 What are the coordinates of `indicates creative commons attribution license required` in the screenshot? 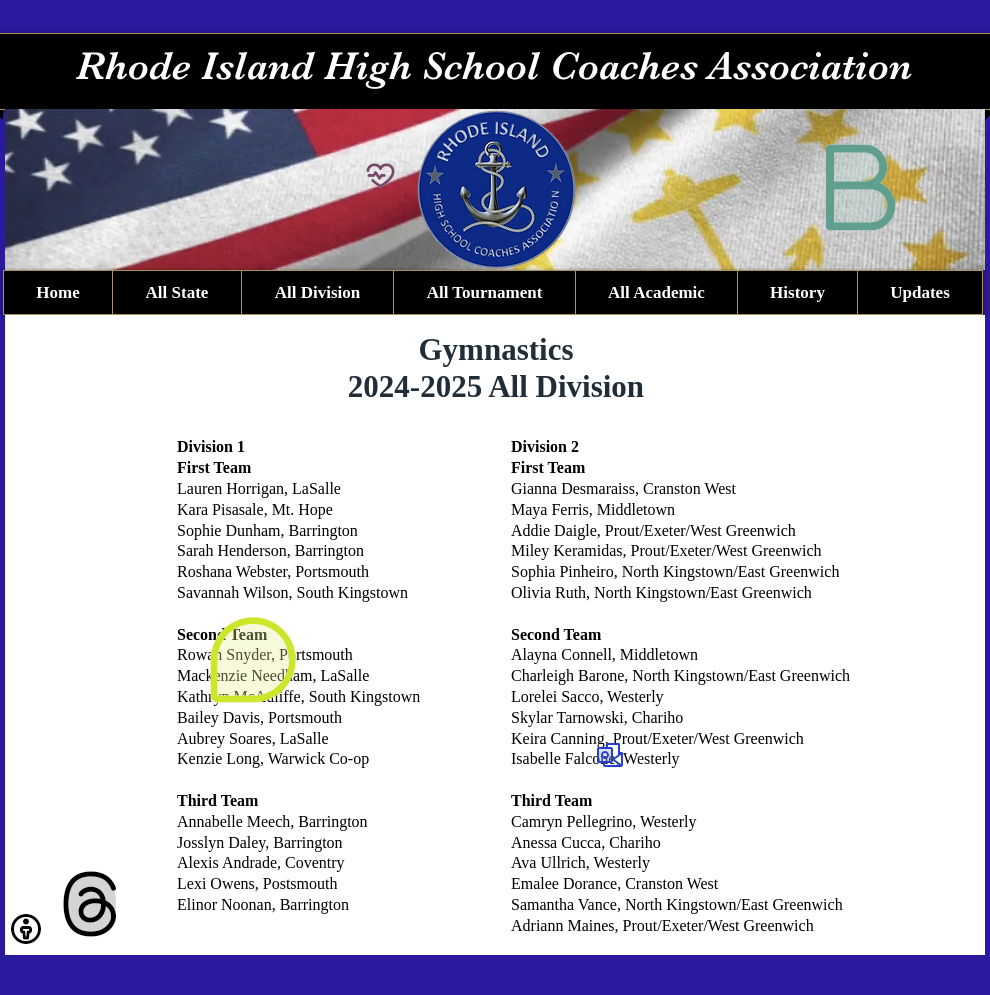 It's located at (26, 929).